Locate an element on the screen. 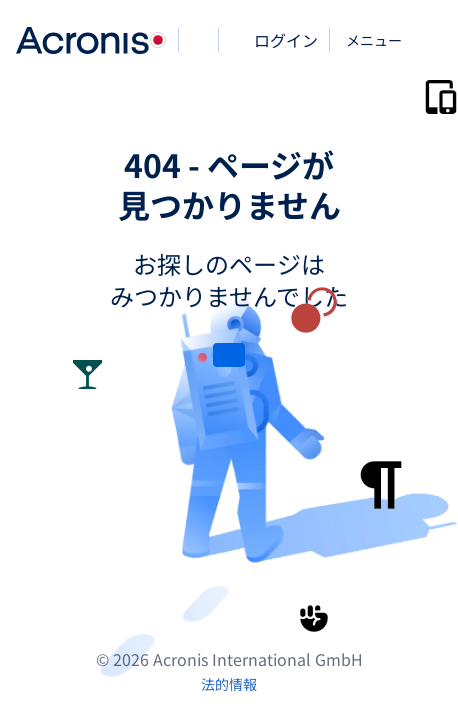  indicates solidarity or support action is located at coordinates (314, 618).